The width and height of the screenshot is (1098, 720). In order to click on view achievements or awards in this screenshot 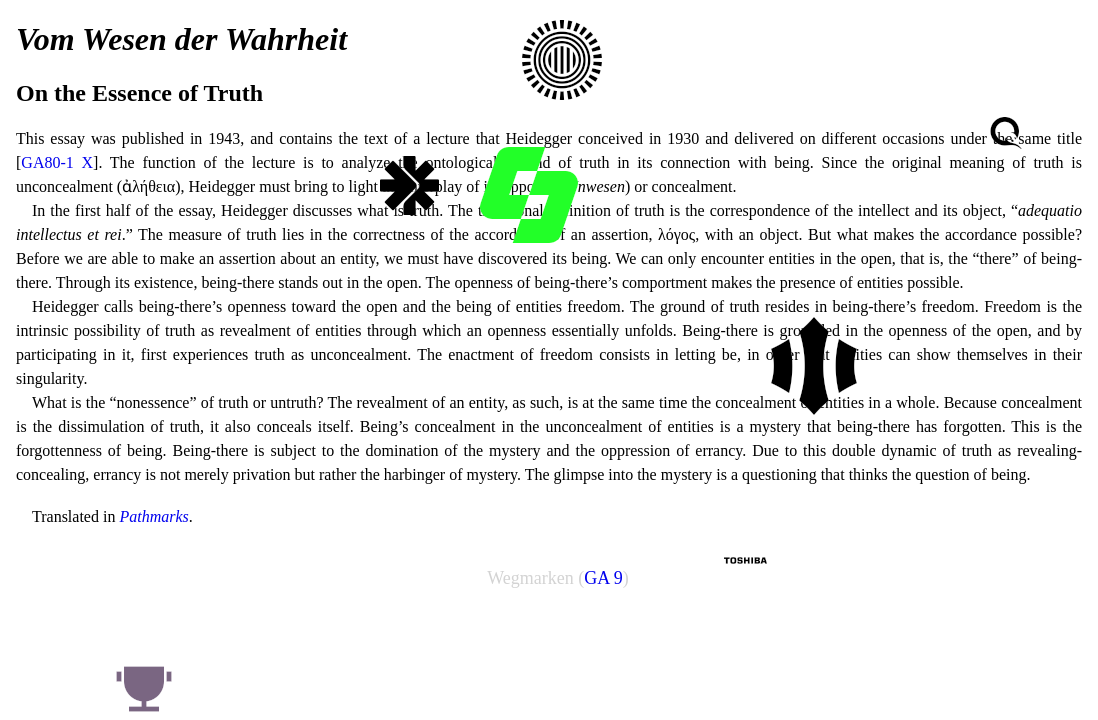, I will do `click(144, 689)`.